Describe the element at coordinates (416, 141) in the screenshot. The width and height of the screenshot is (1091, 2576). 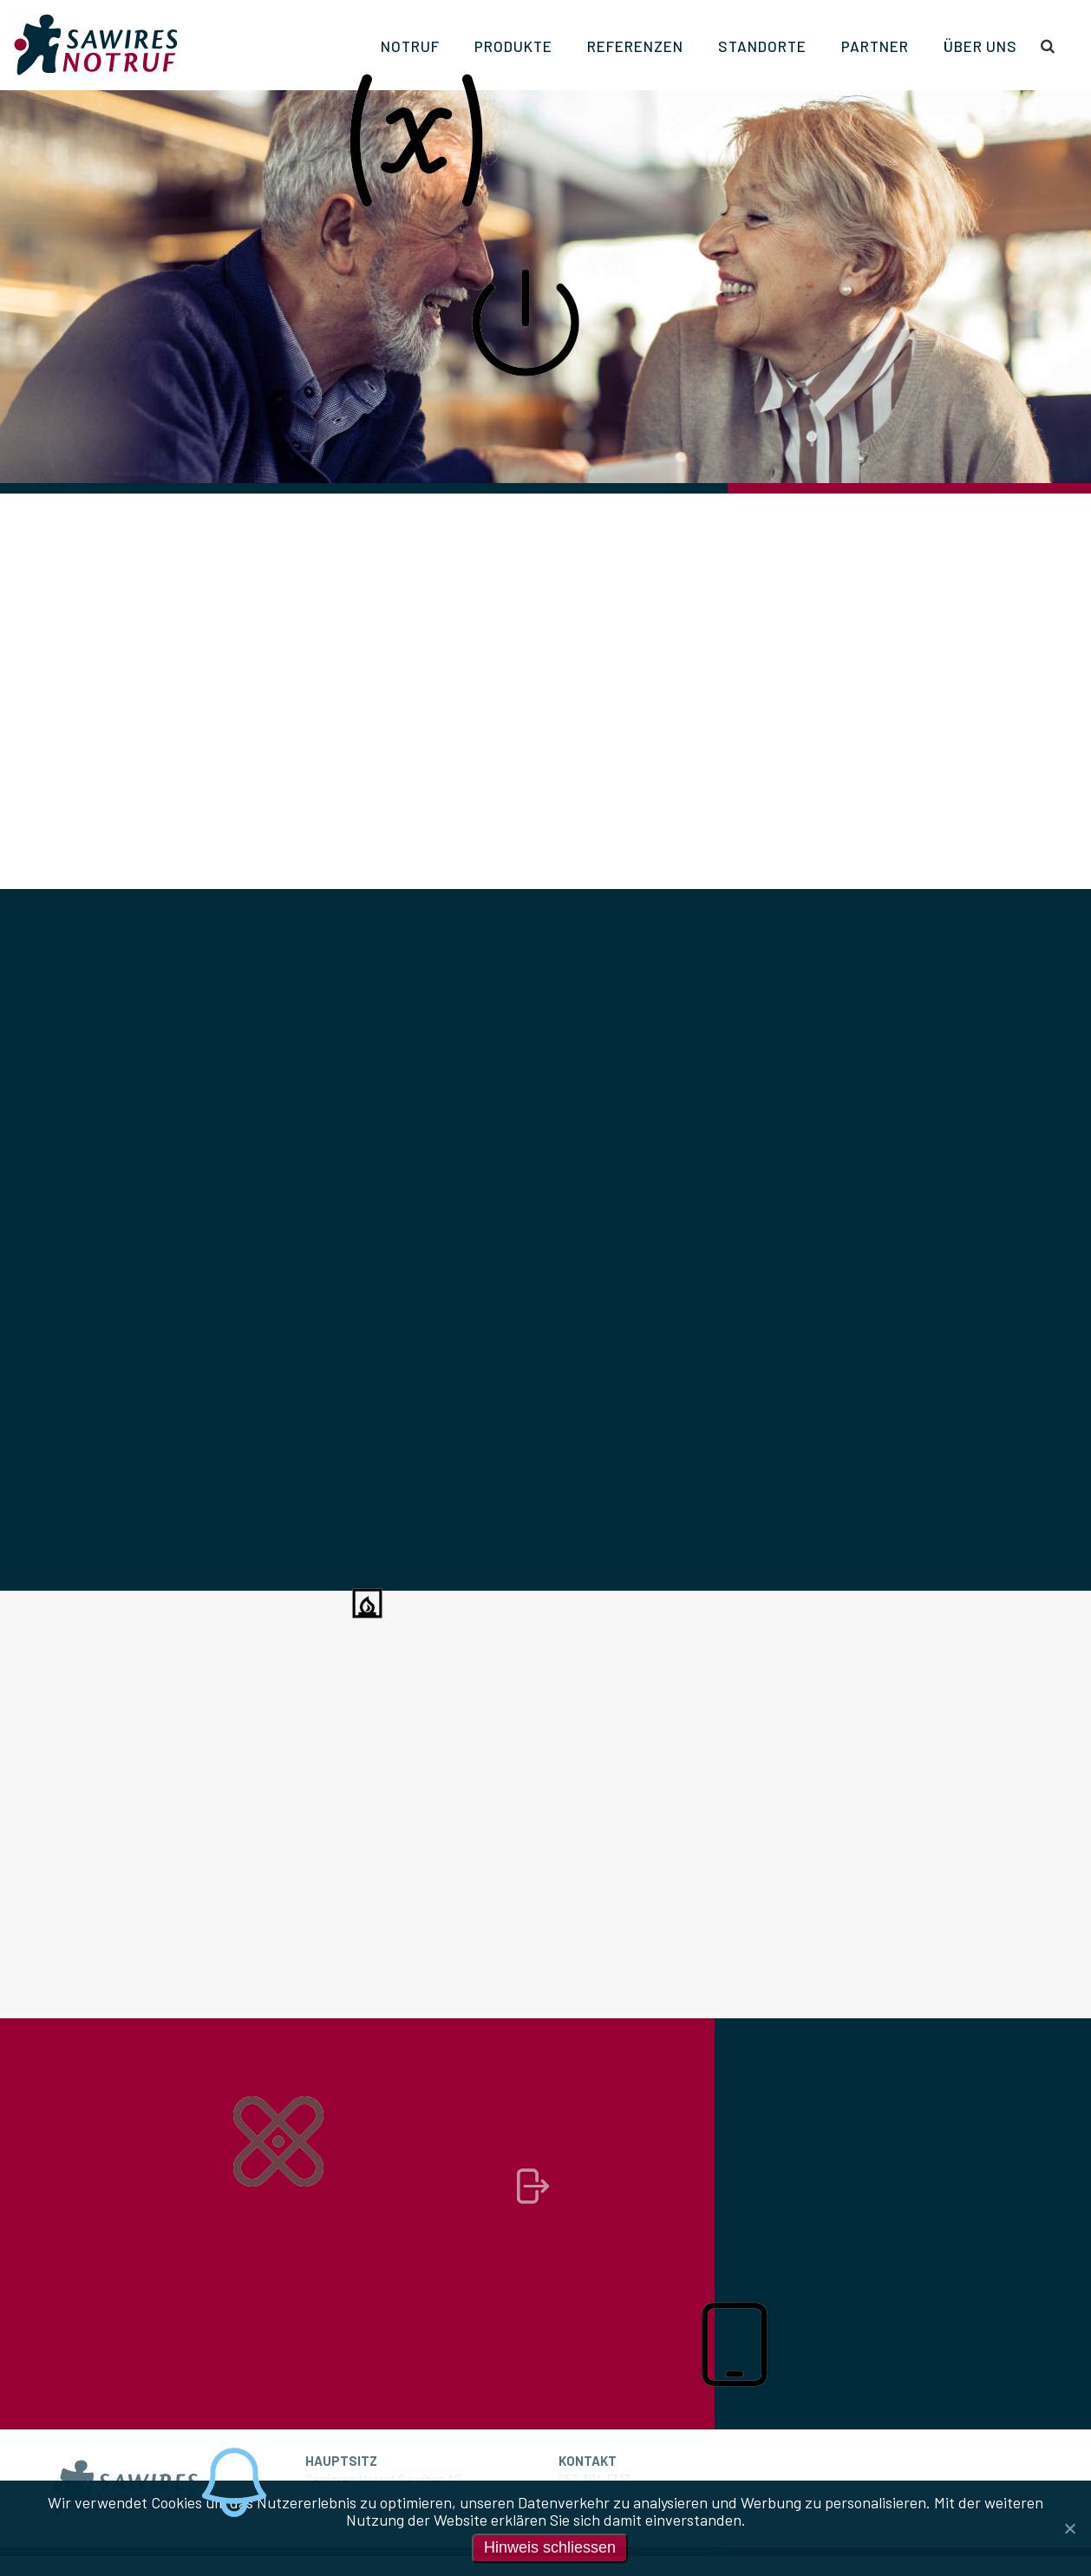
I see `insert a variable or placeholder value` at that location.